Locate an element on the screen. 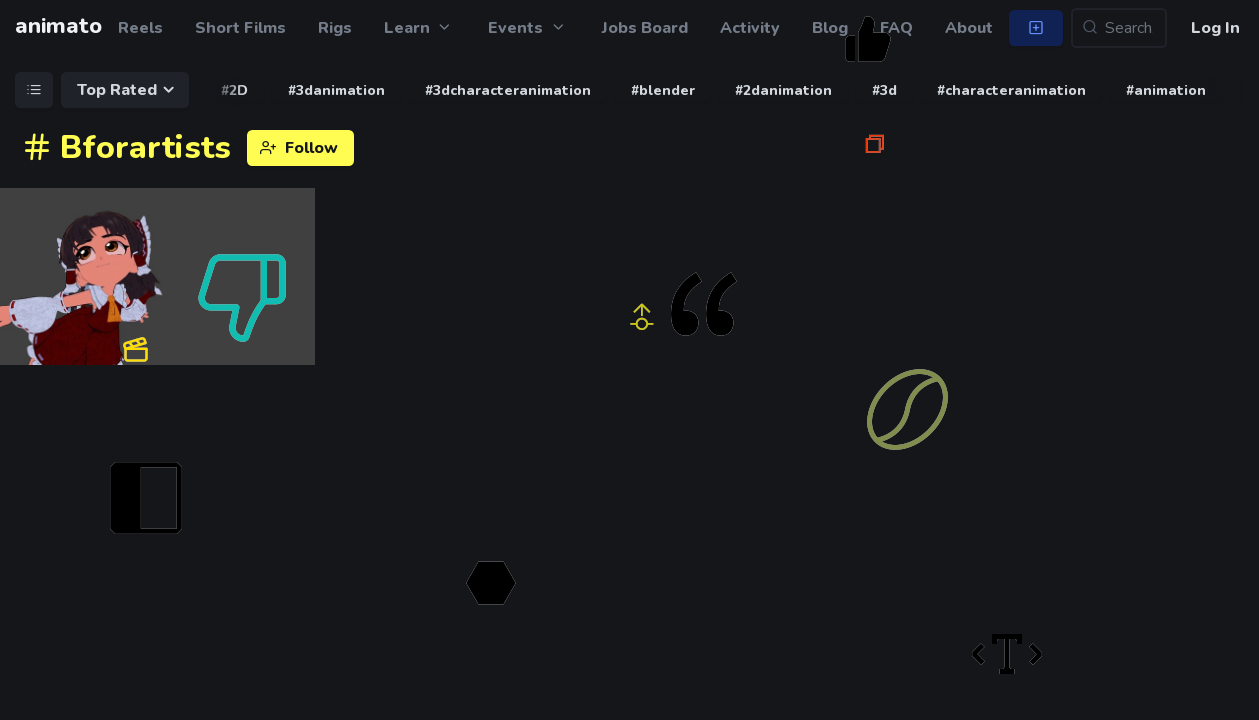  access video or movie content is located at coordinates (136, 350).